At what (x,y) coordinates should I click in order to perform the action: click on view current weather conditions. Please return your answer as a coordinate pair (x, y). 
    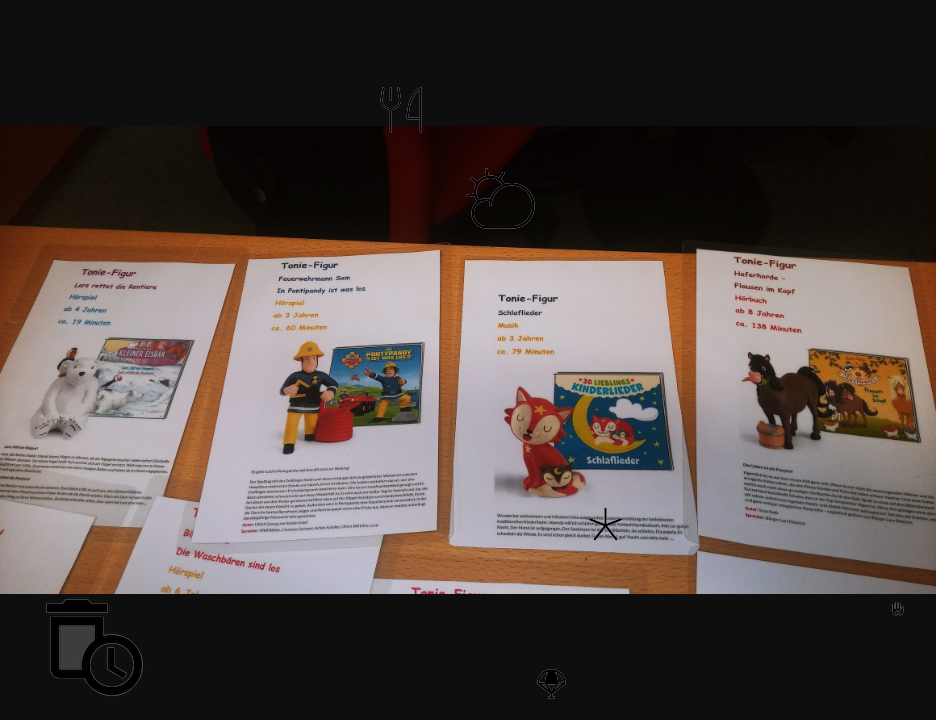
    Looking at the image, I should click on (500, 199).